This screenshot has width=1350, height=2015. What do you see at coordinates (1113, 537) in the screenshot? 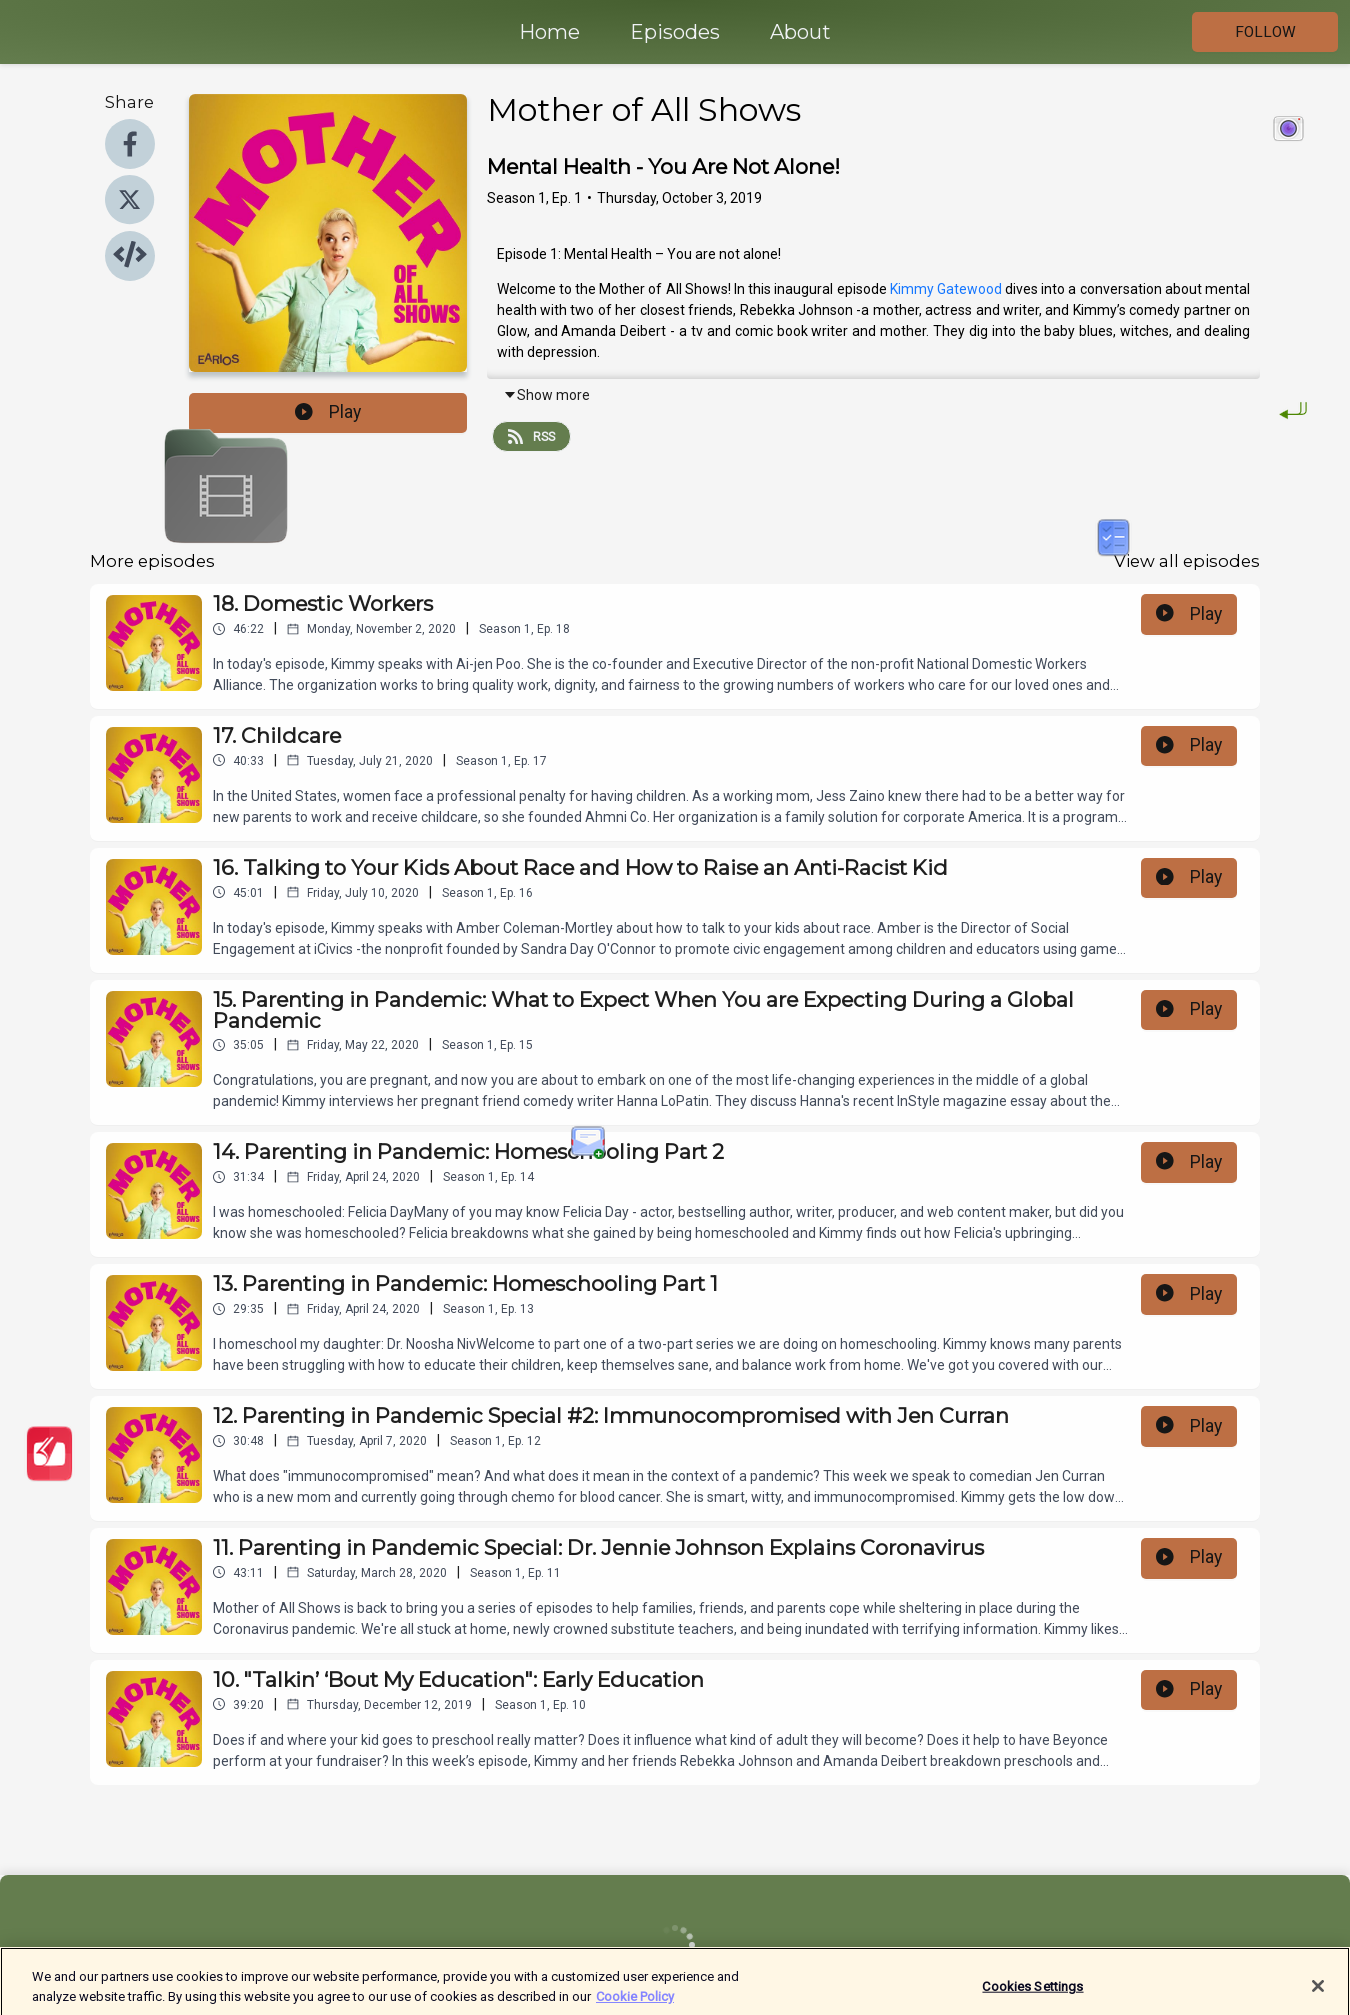
I see `open your bookmarks or saved items app` at bounding box center [1113, 537].